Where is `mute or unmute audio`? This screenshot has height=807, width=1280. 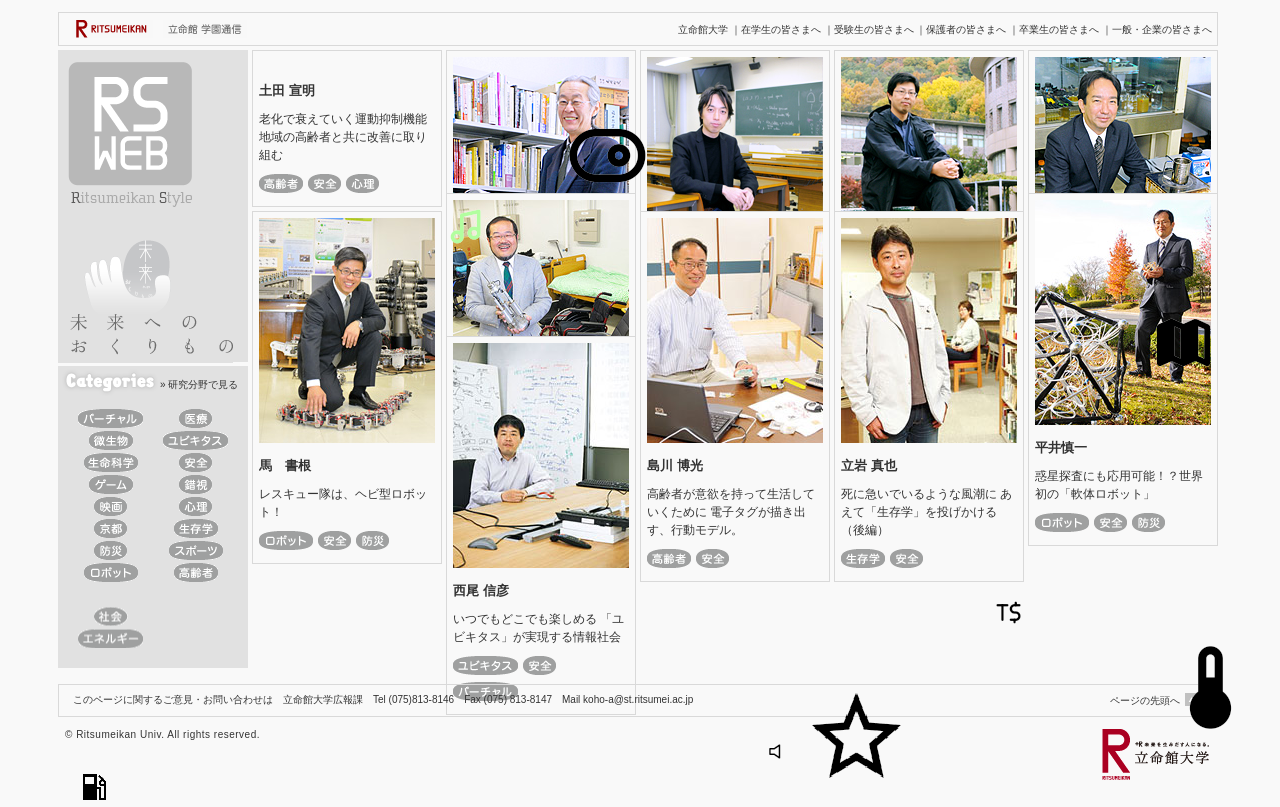 mute or unmute audio is located at coordinates (775, 751).